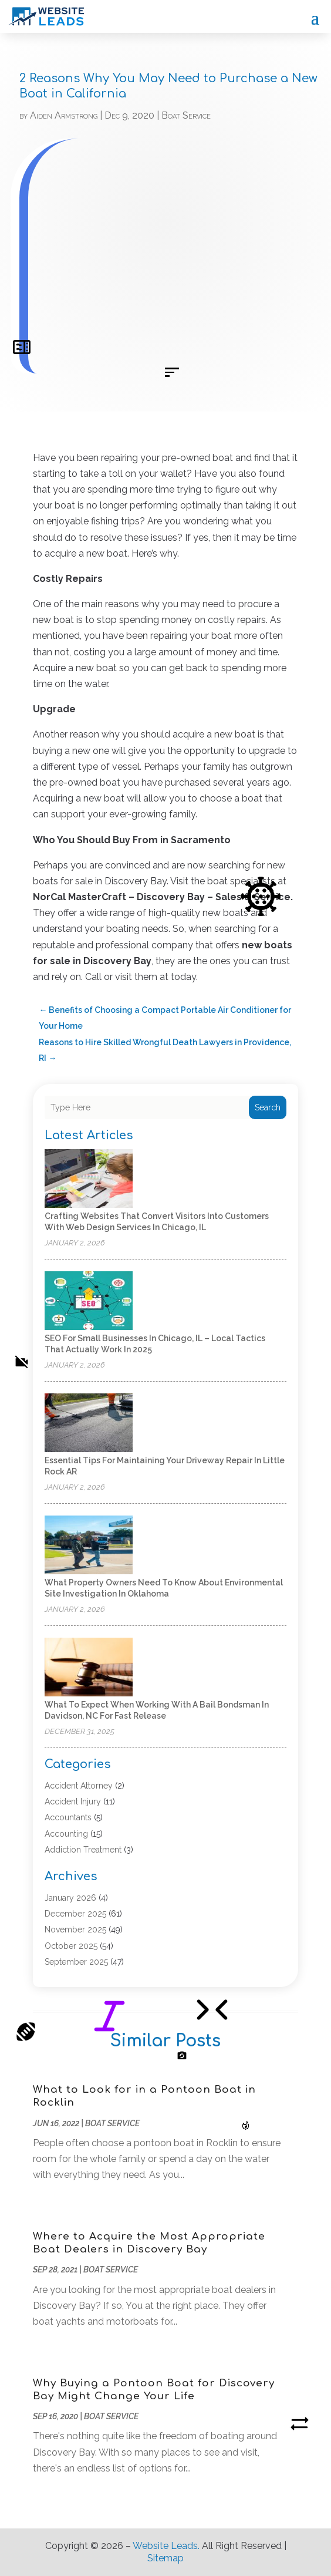 The image size is (331, 2576). What do you see at coordinates (261, 896) in the screenshot?
I see `view covid-19 related information` at bounding box center [261, 896].